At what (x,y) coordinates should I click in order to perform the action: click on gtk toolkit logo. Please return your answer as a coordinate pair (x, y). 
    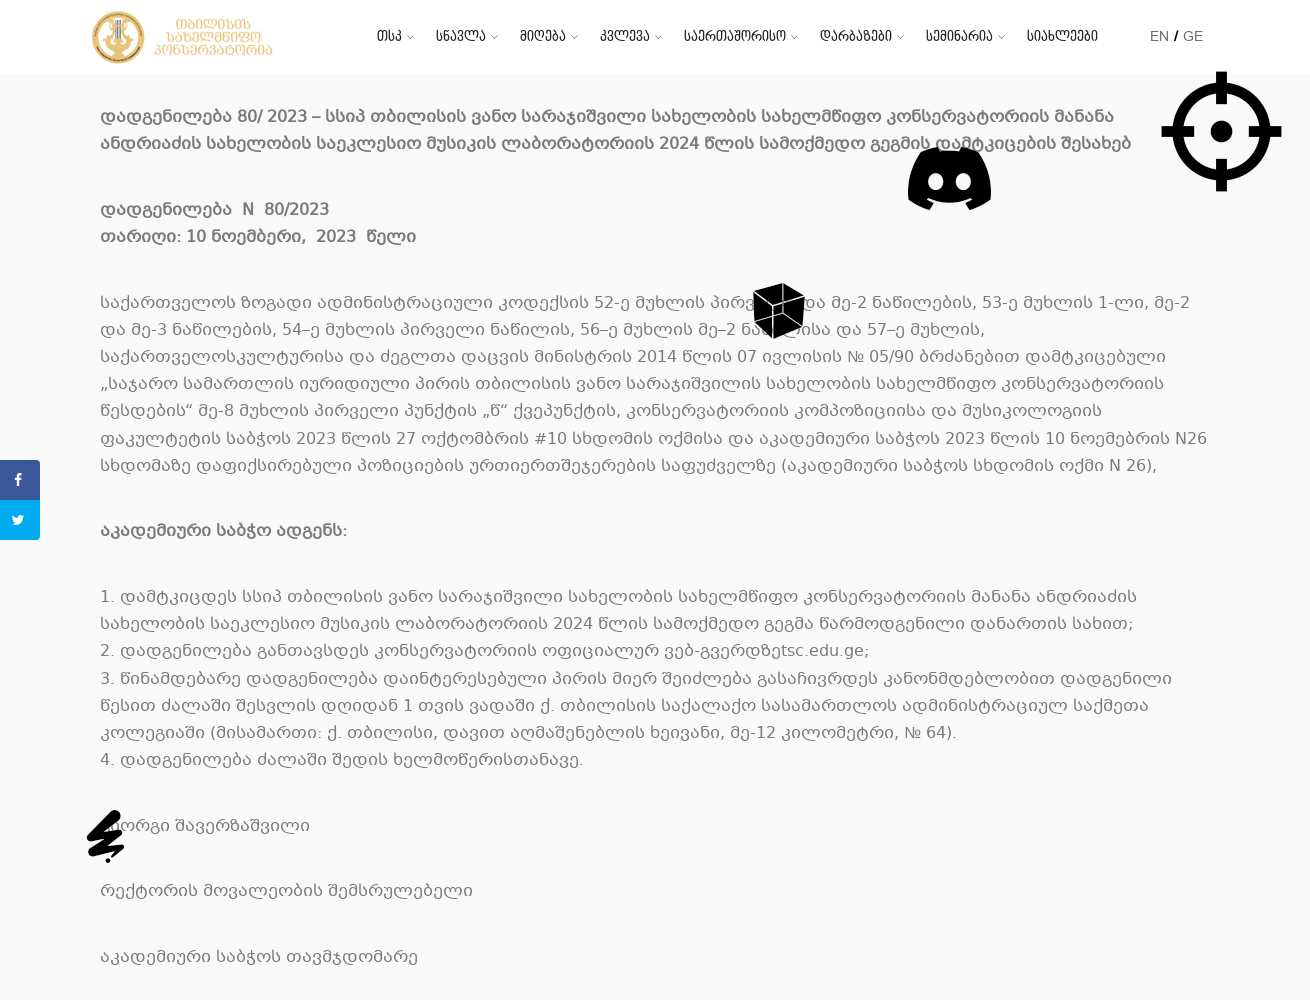
    Looking at the image, I should click on (779, 311).